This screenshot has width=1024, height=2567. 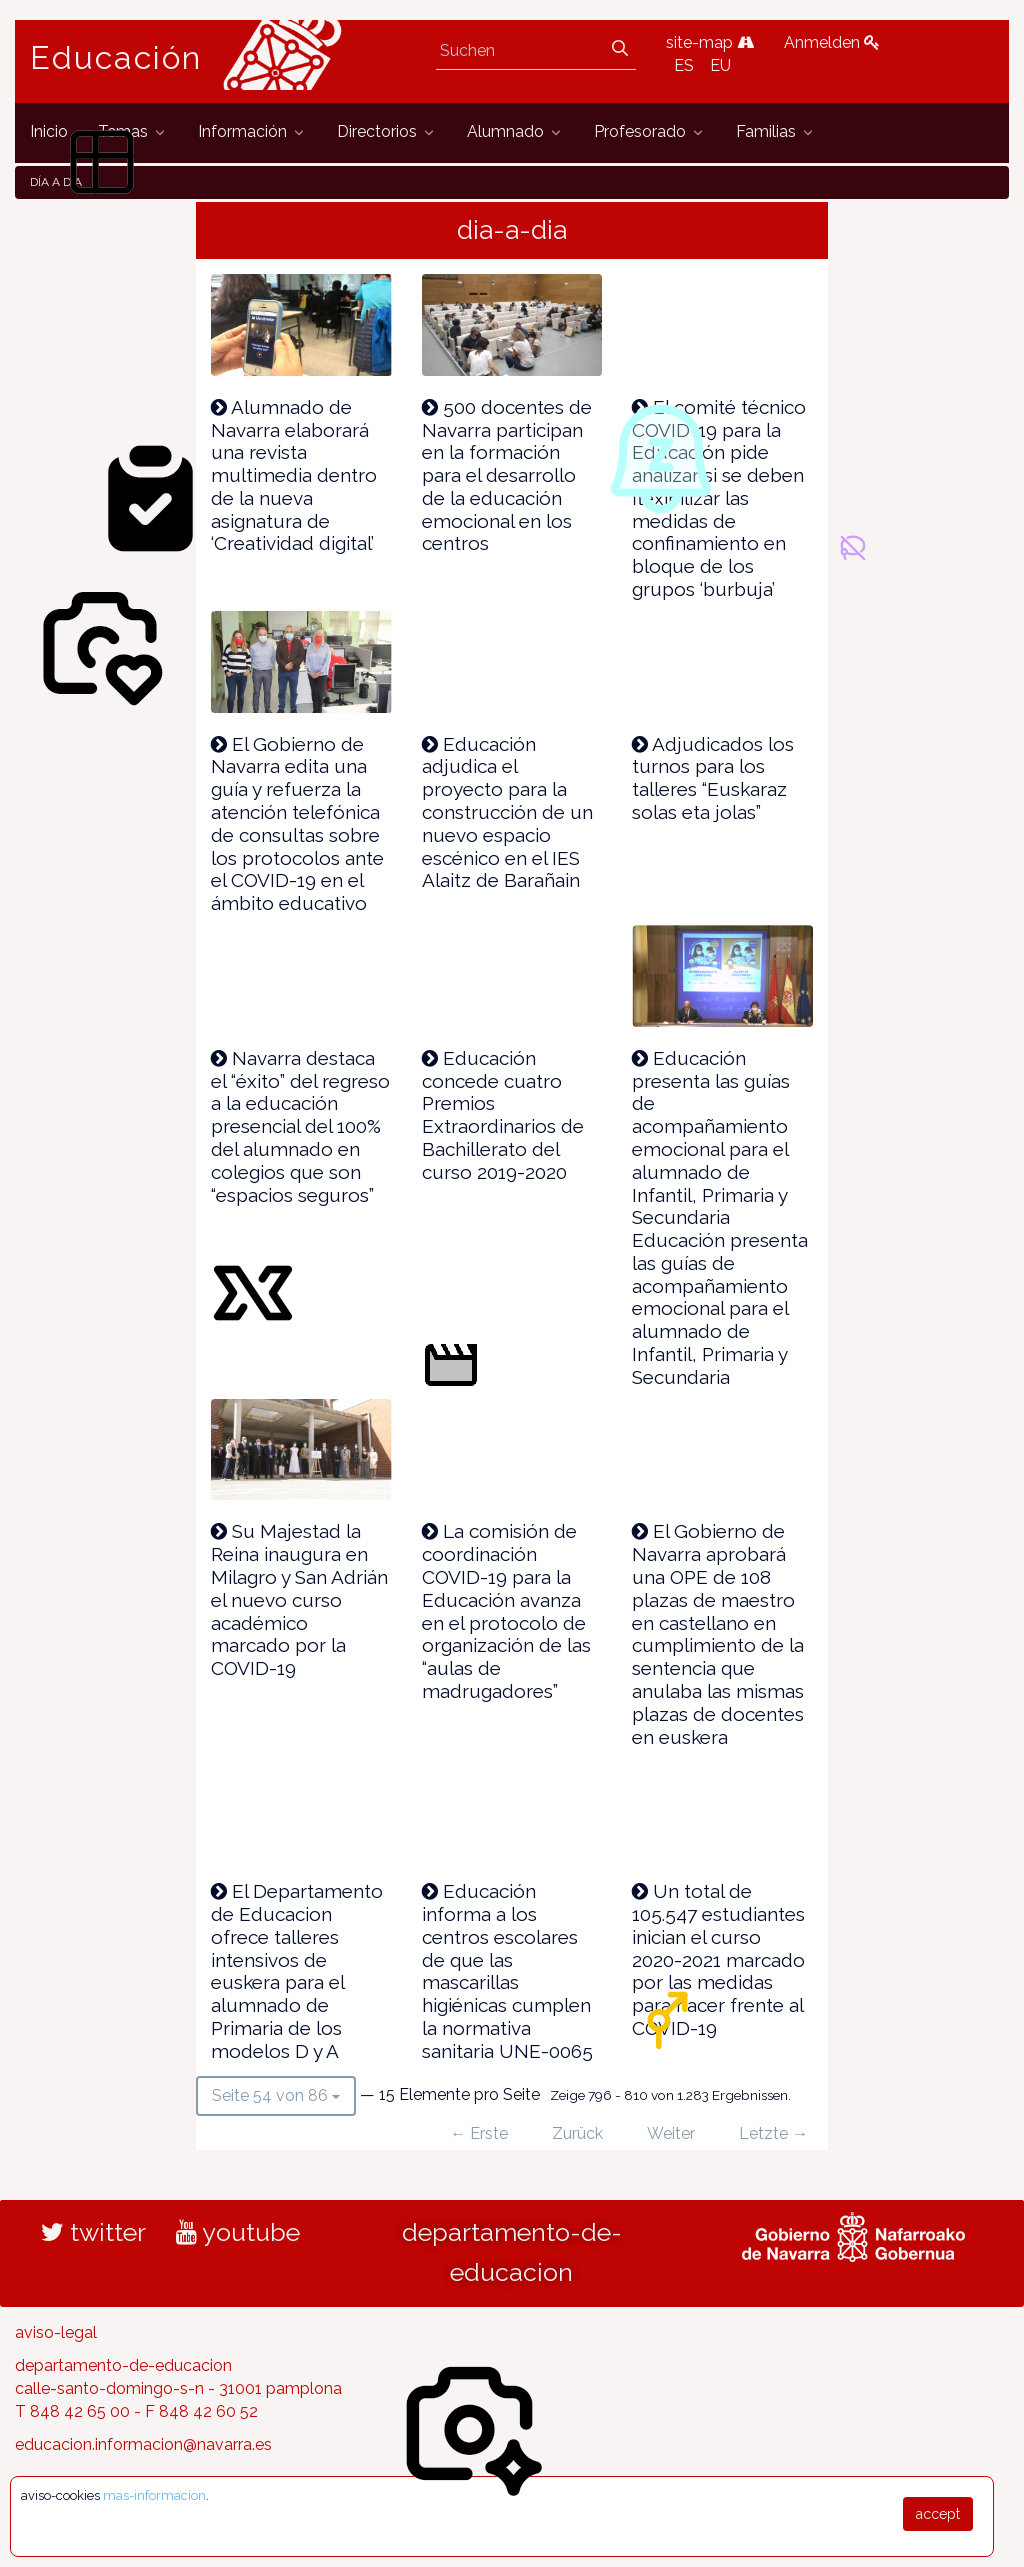 I want to click on mark task as complete, so click(x=150, y=498).